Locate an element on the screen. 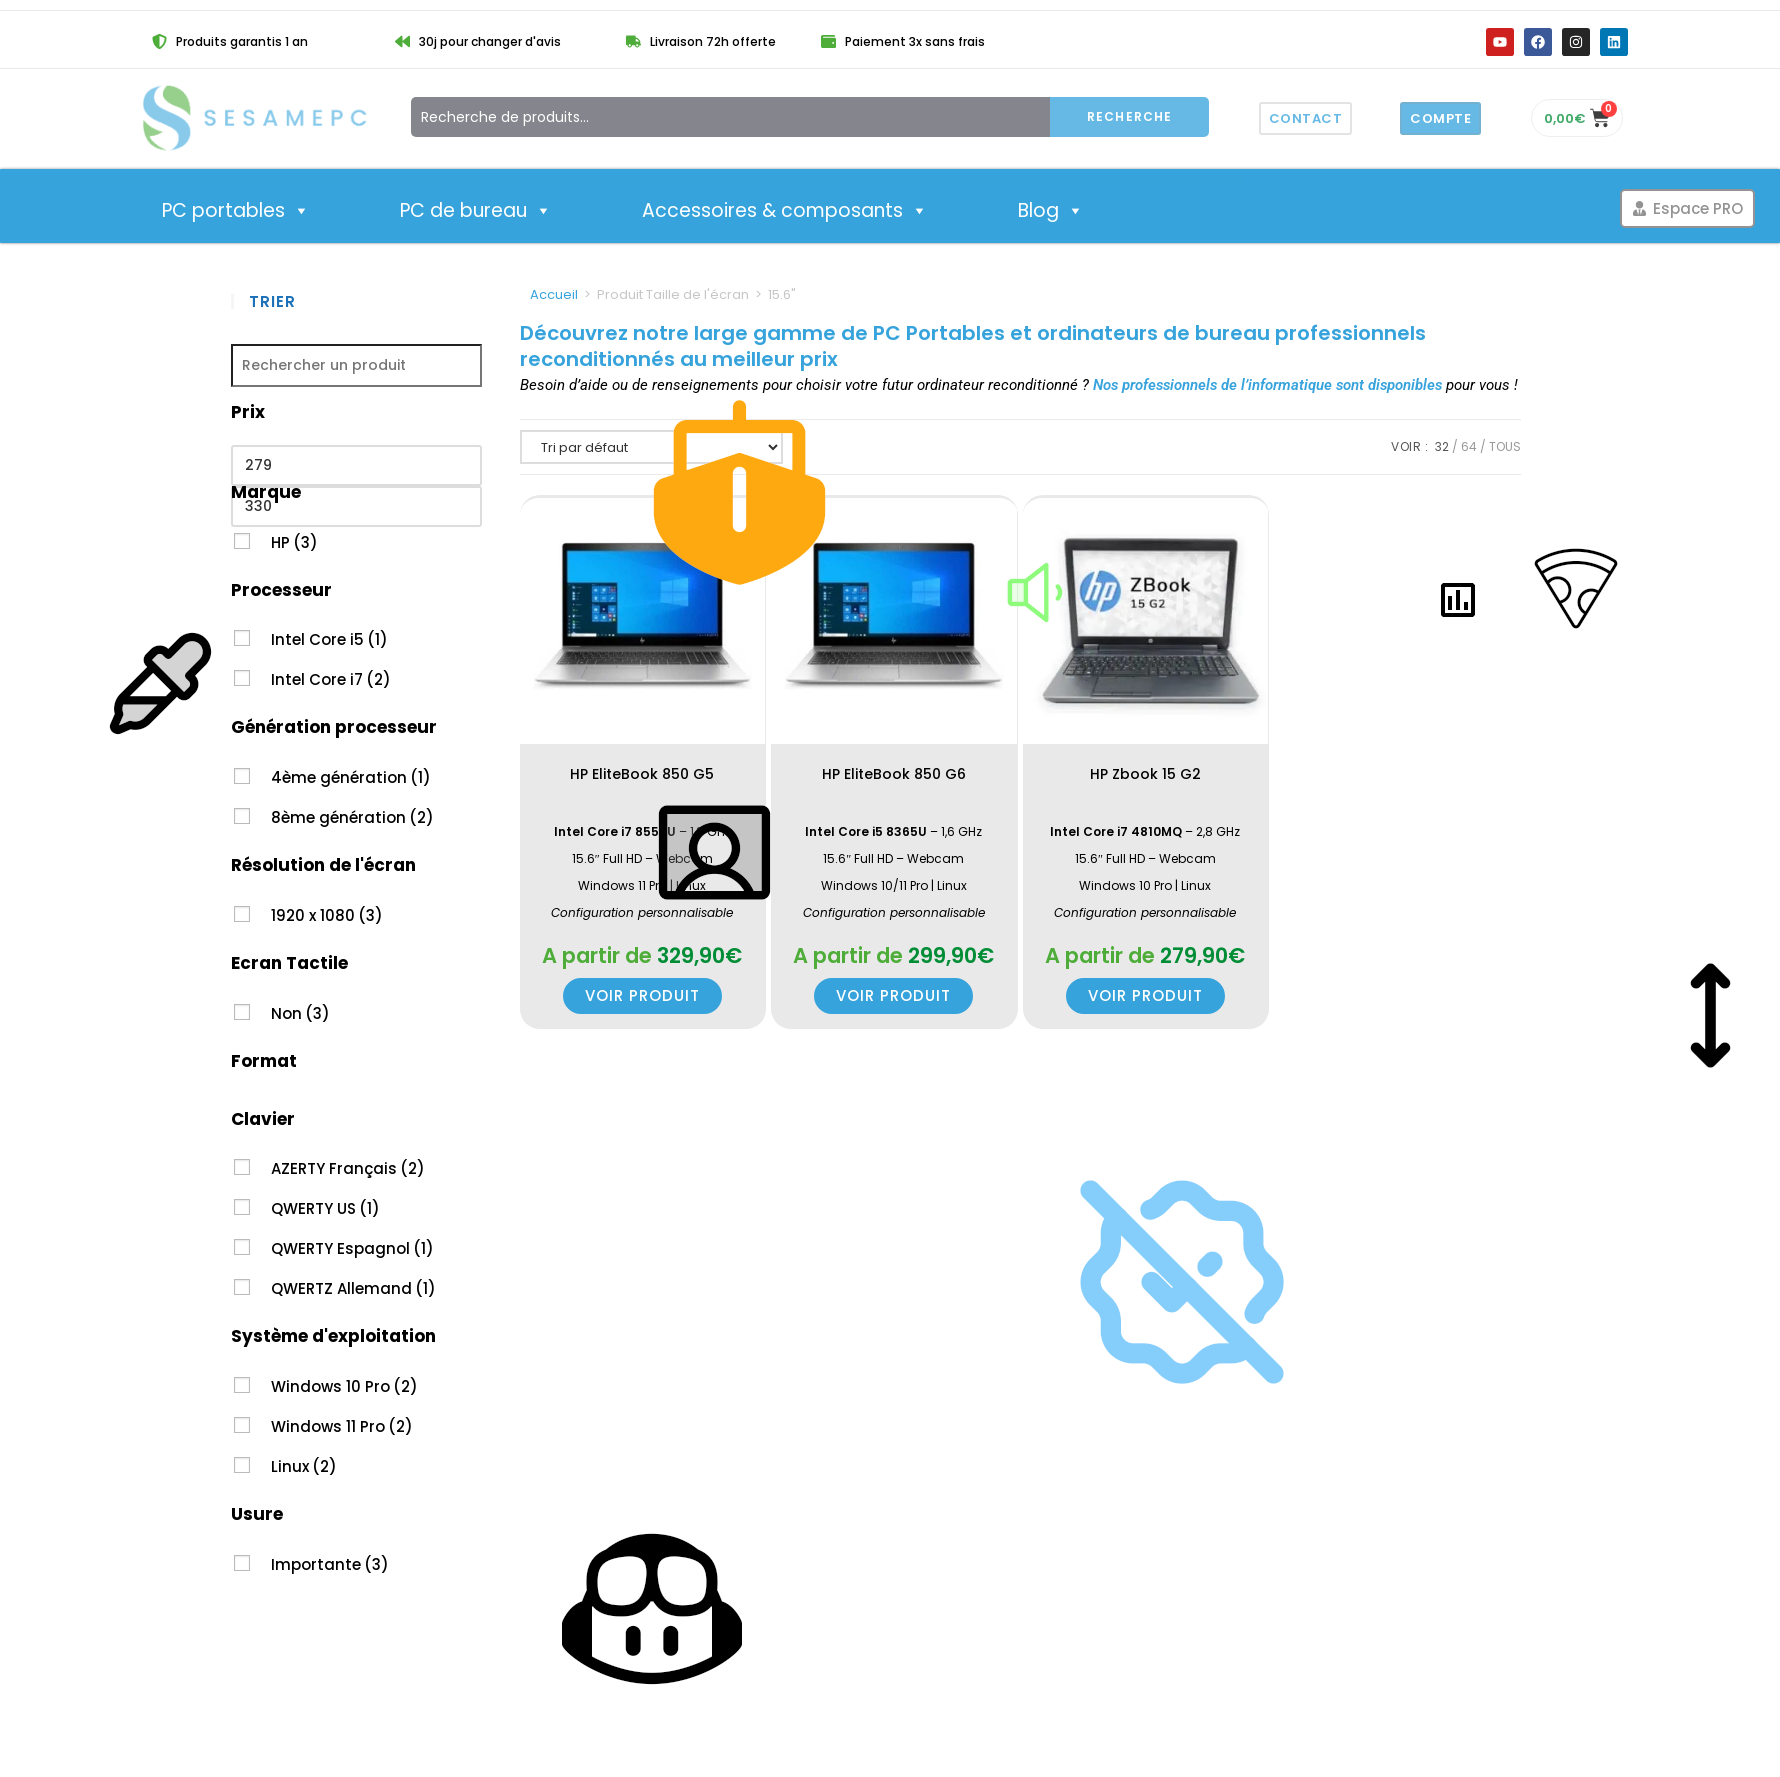 The image size is (1780, 1777). discount or promotion unavailable is located at coordinates (1182, 1282).